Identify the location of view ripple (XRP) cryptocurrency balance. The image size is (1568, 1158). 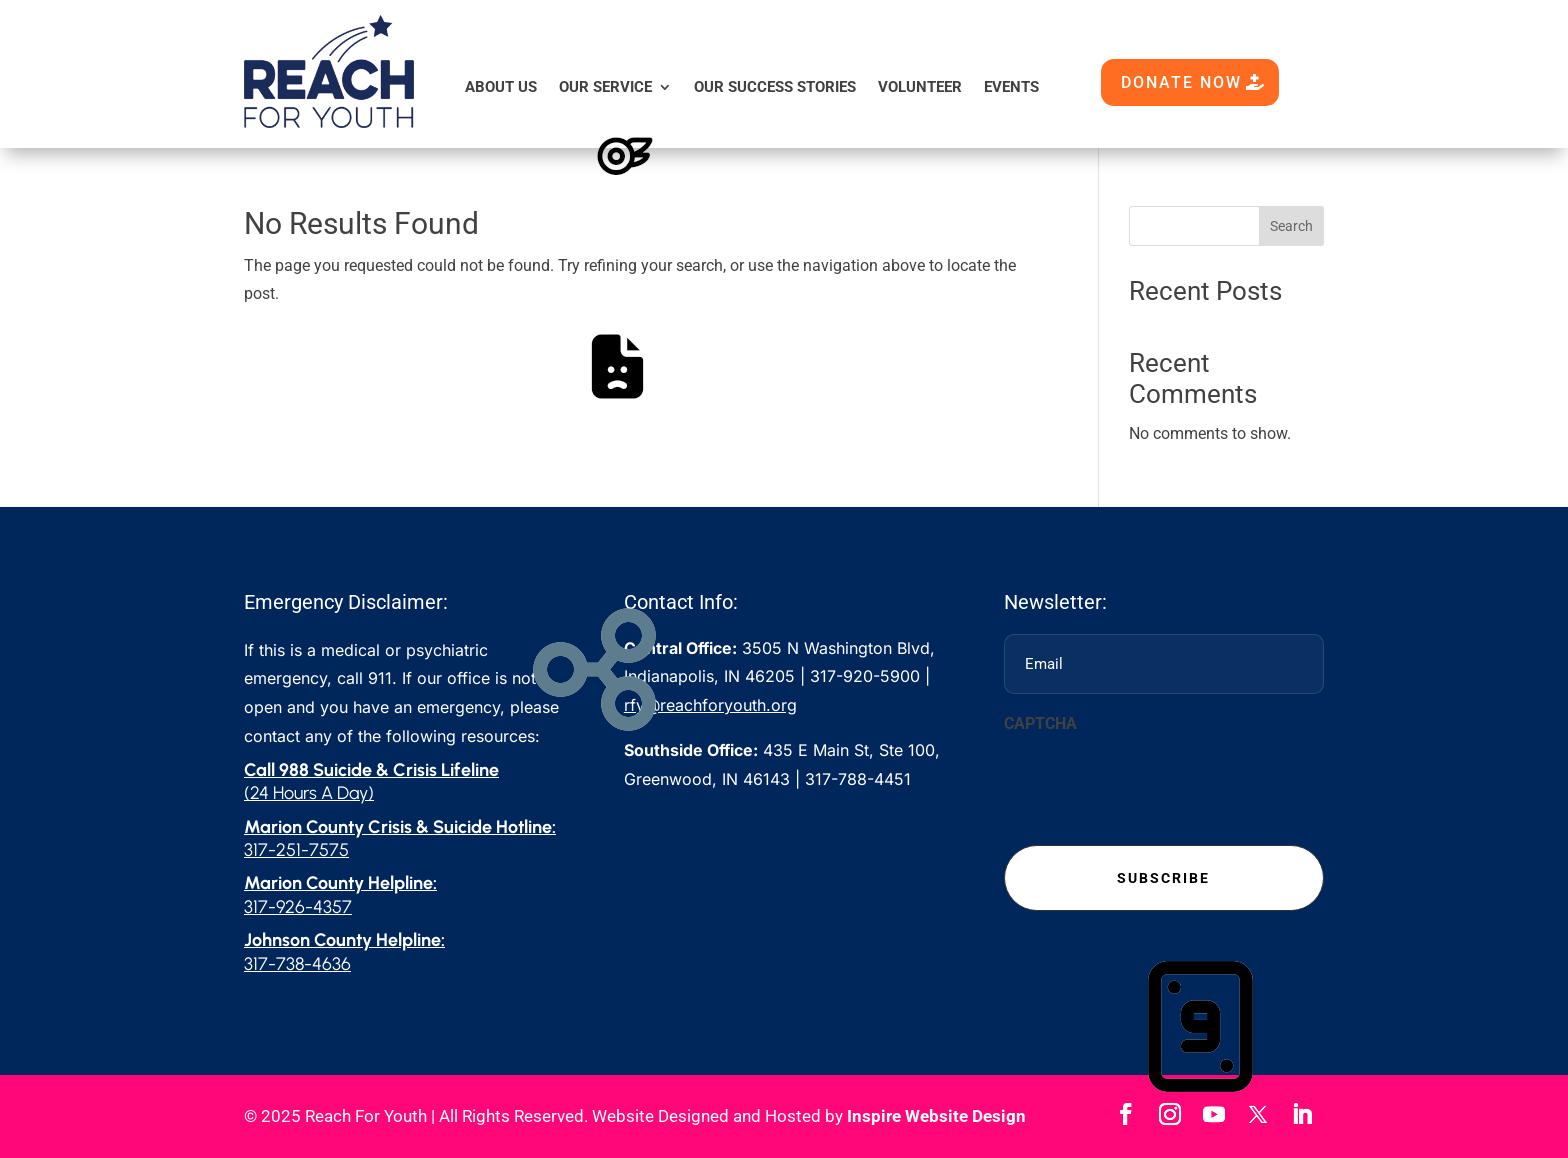
(594, 669).